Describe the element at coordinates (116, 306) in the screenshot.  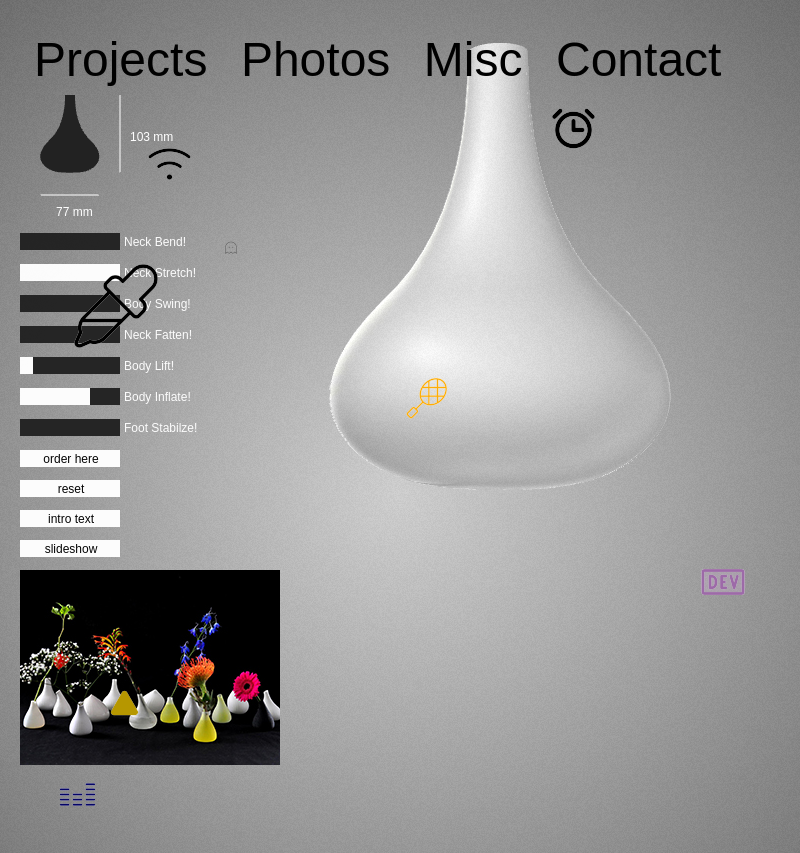
I see `sample a color from the canvas` at that location.